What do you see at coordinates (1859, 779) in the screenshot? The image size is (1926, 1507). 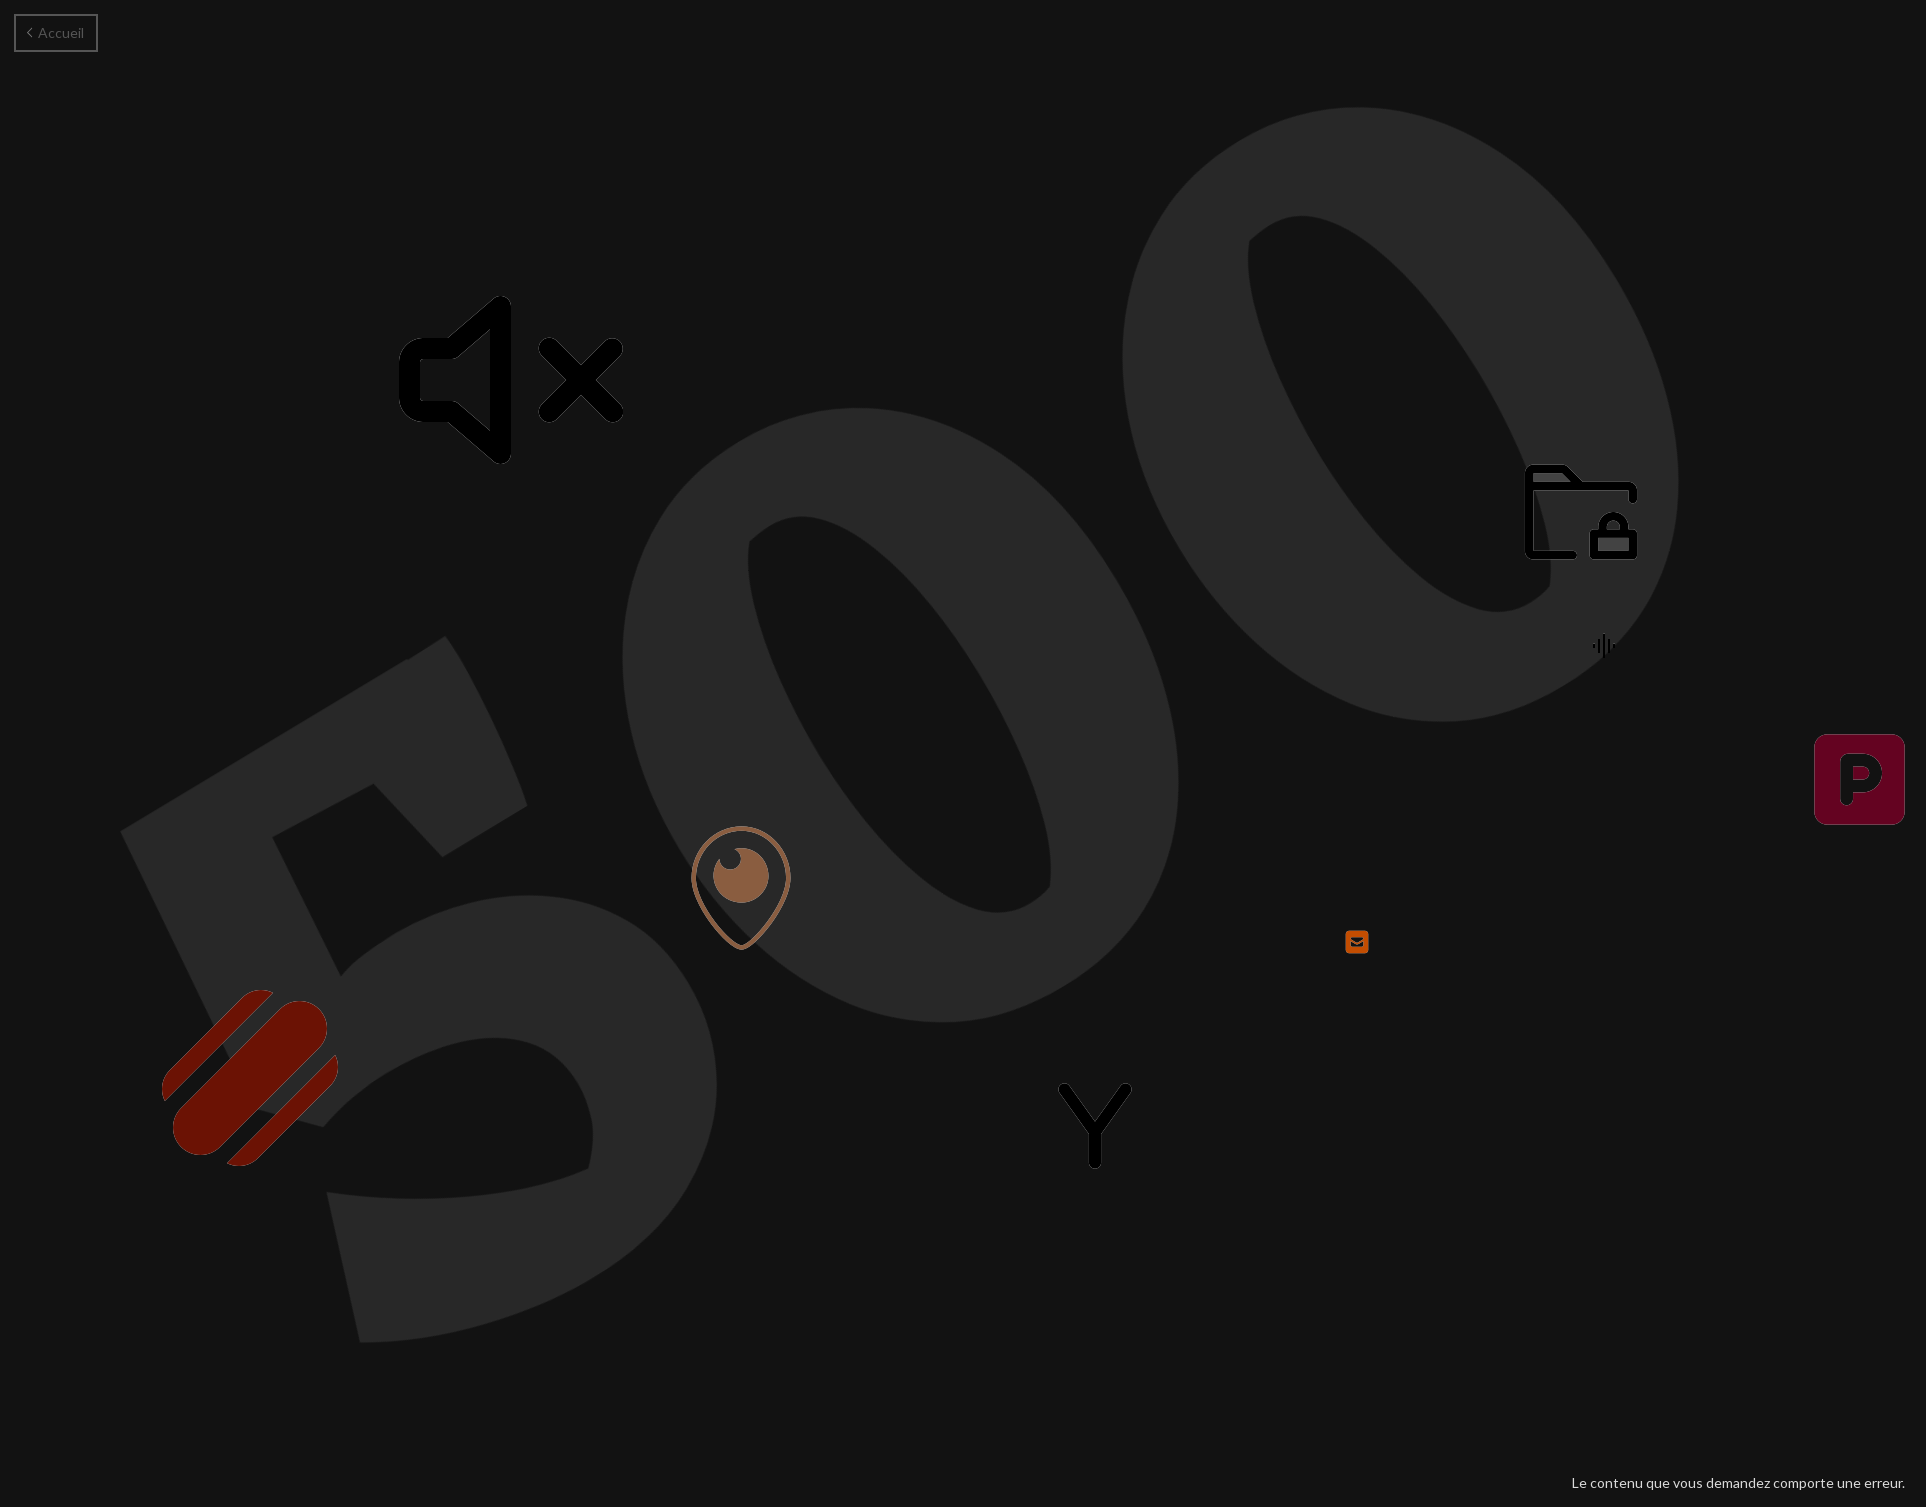 I see `find nearby parking locations` at bounding box center [1859, 779].